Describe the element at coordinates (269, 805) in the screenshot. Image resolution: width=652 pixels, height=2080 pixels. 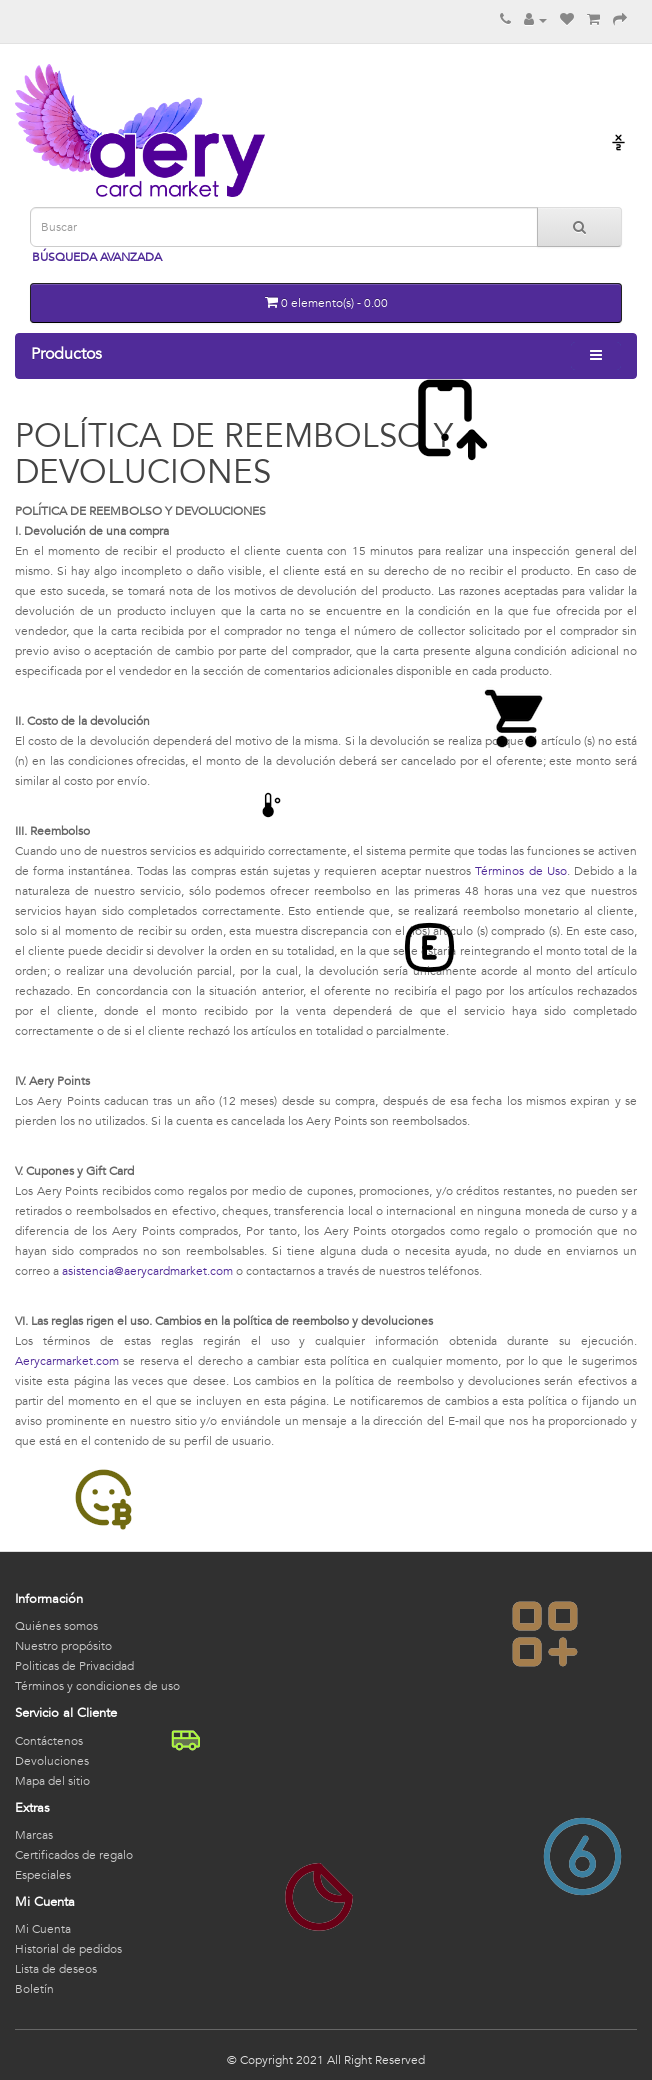
I see `view current temperature` at that location.